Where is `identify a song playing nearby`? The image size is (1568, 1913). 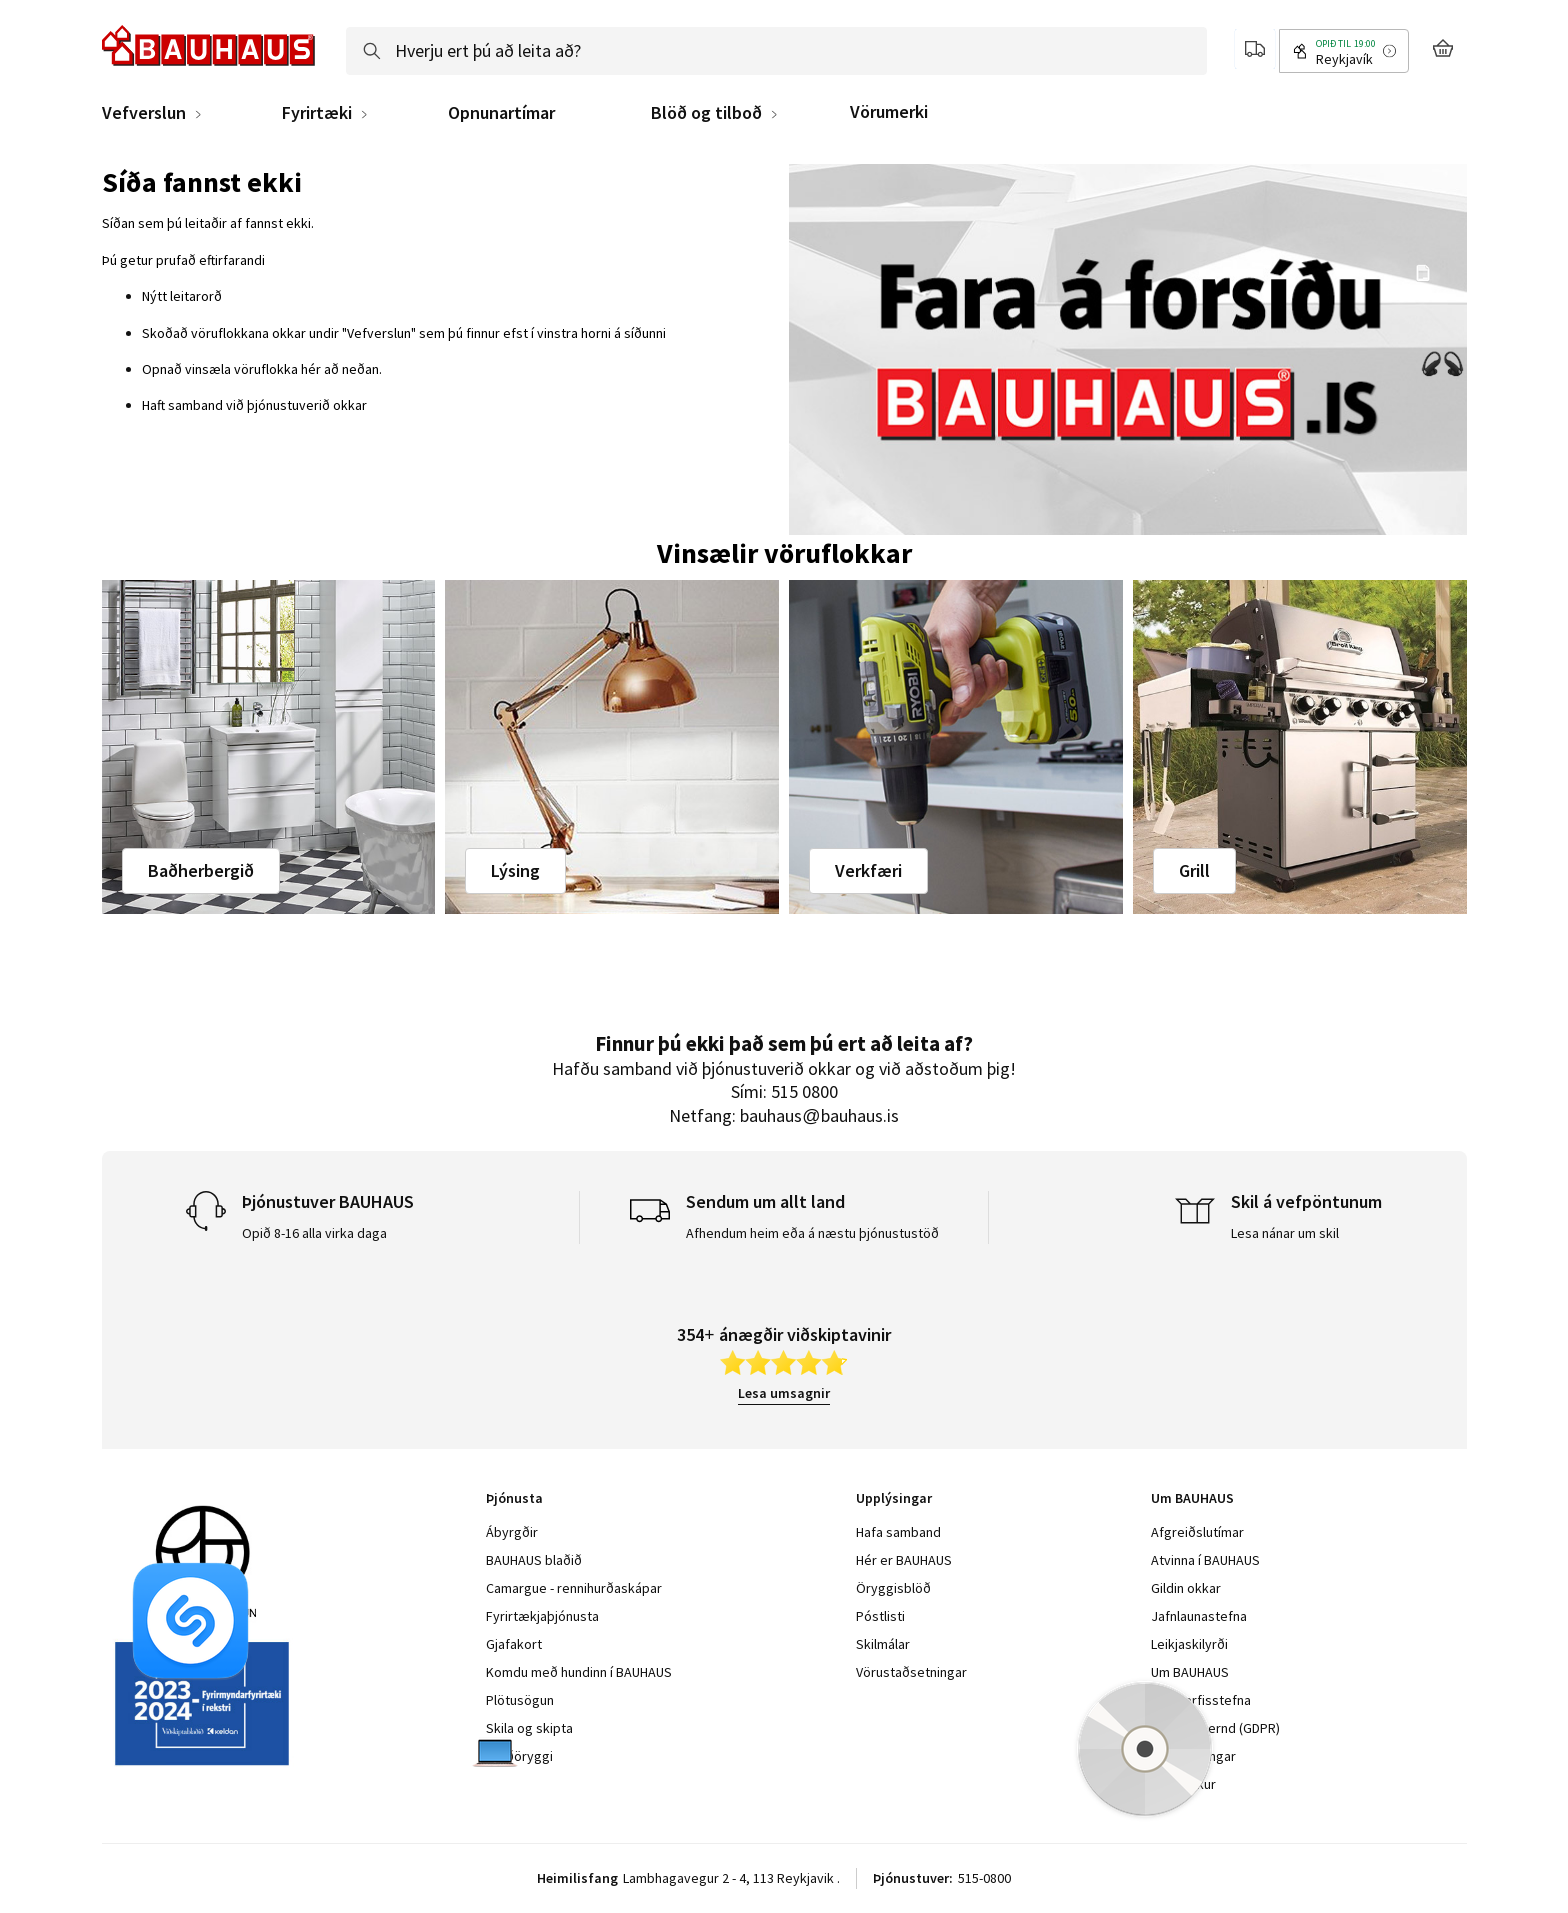
identify a song playing nearby is located at coordinates (190, 1620).